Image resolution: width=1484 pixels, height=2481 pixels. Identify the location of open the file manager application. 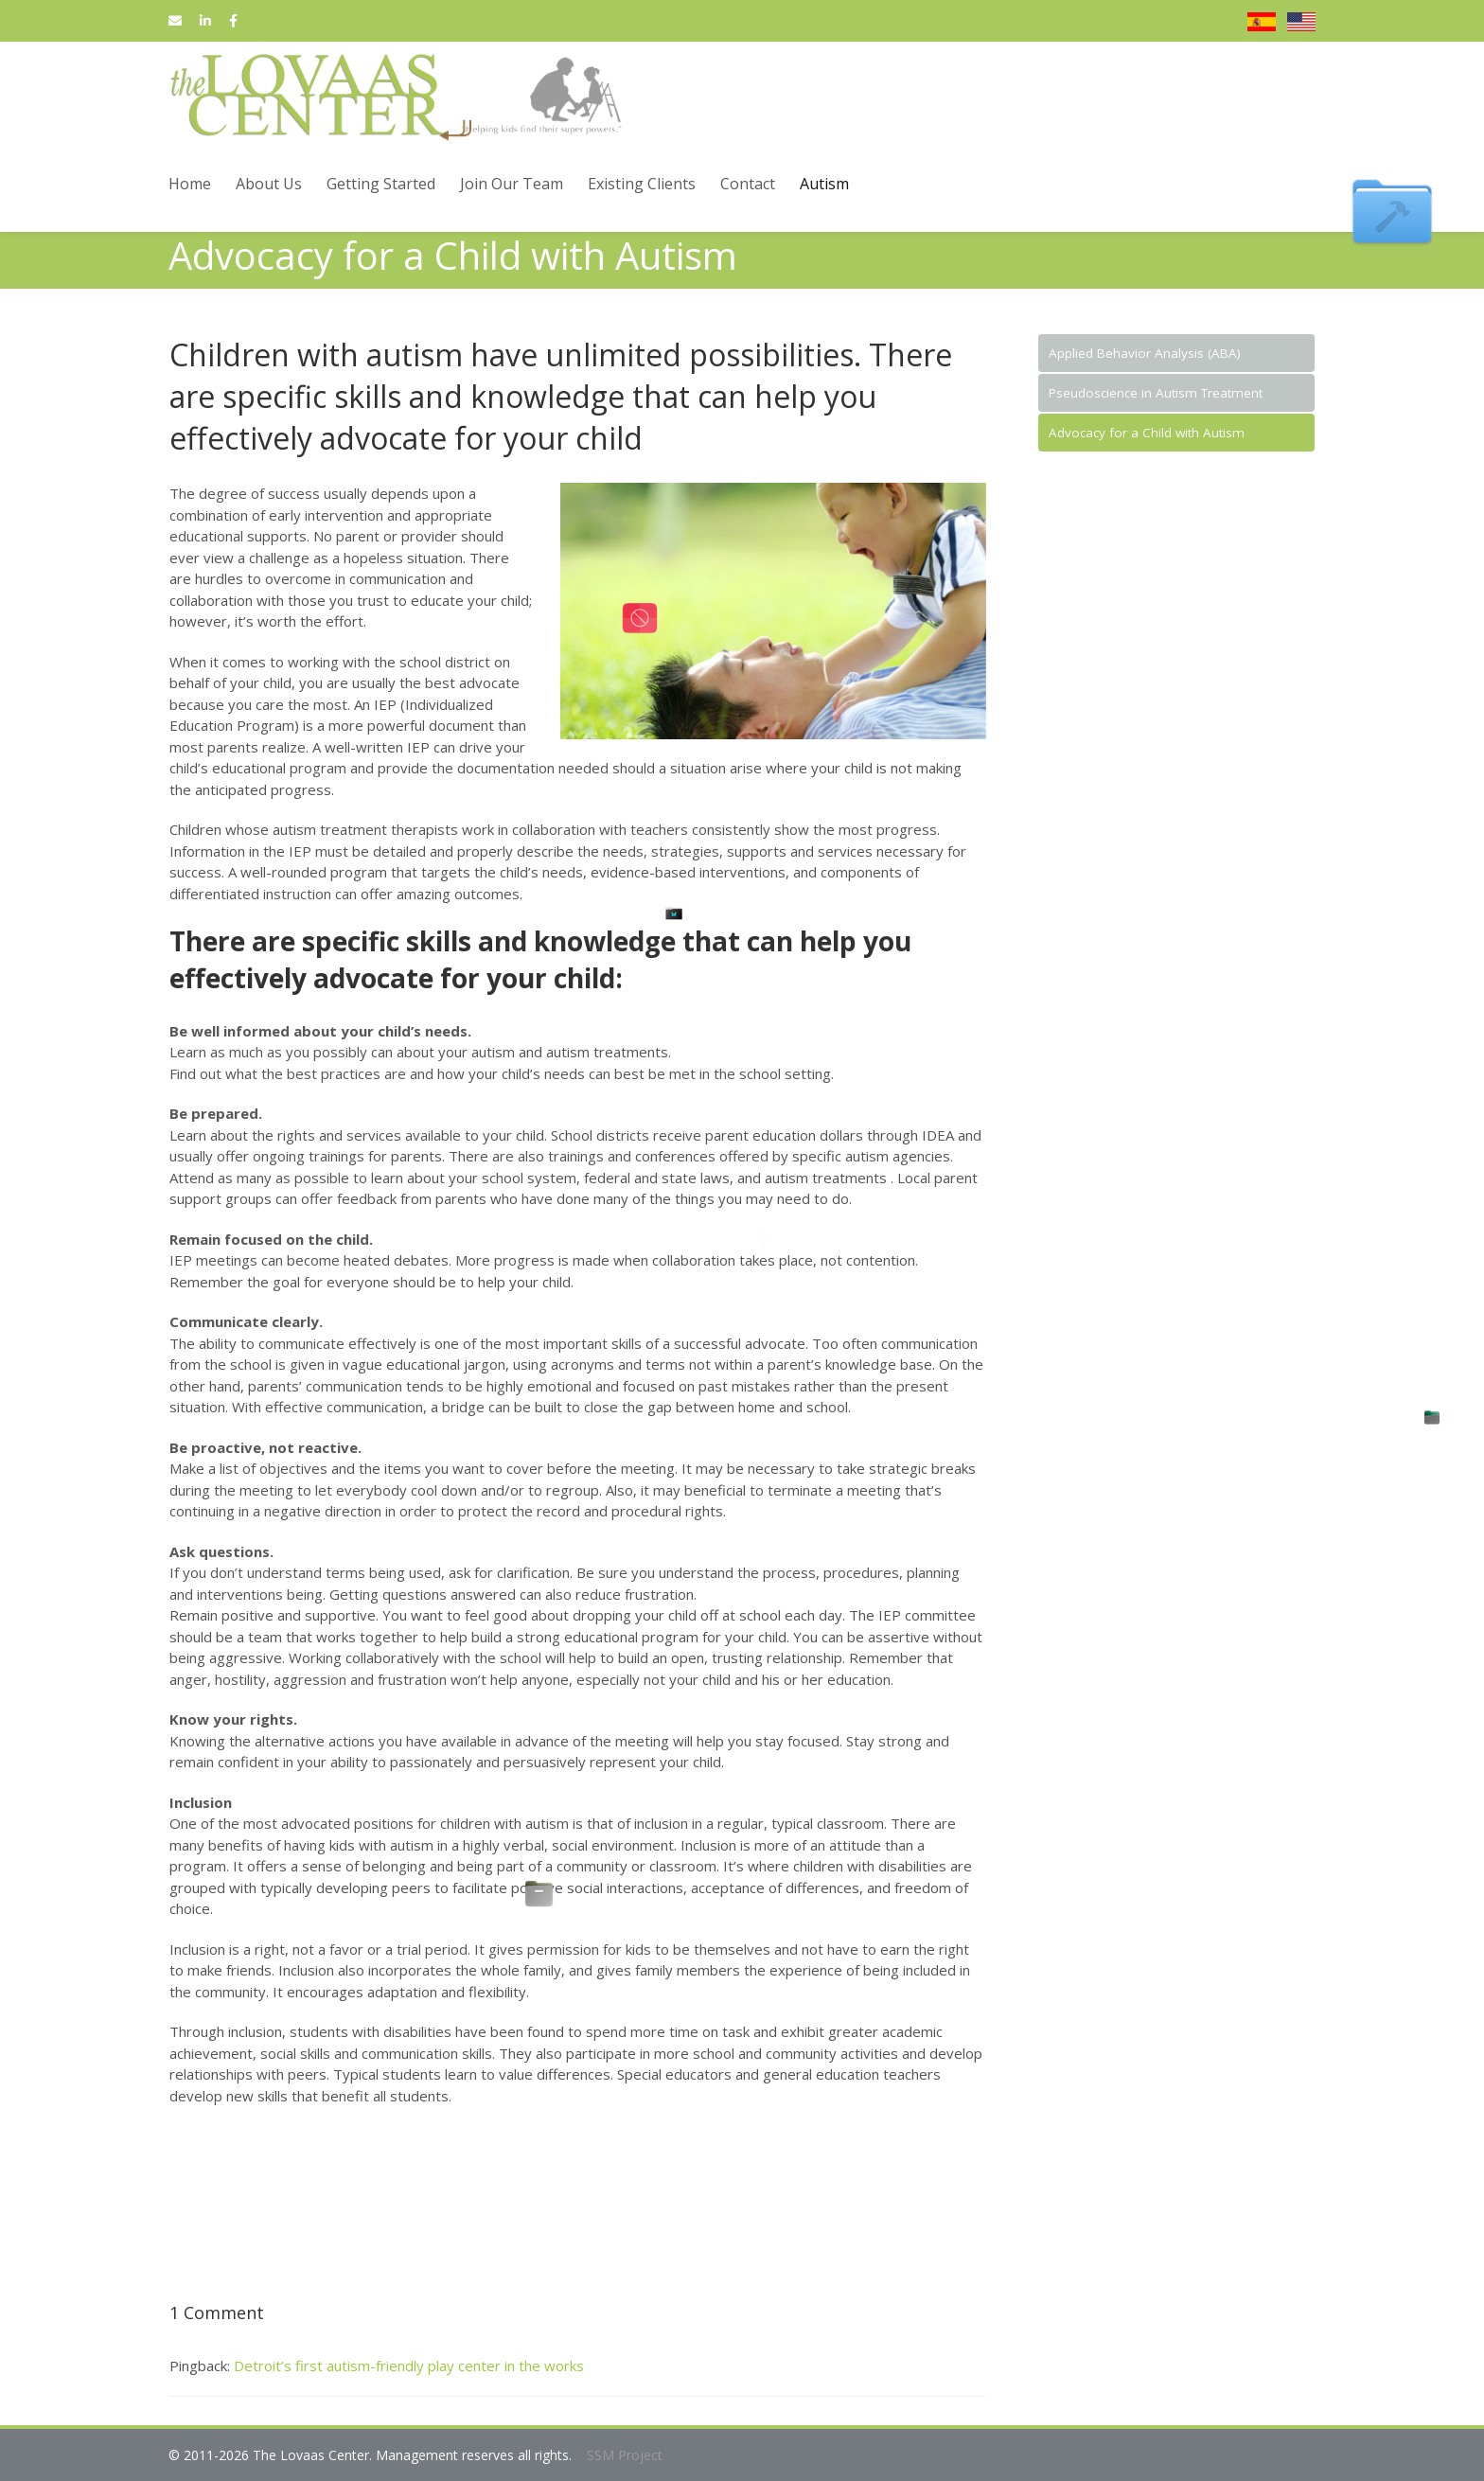
(539, 1893).